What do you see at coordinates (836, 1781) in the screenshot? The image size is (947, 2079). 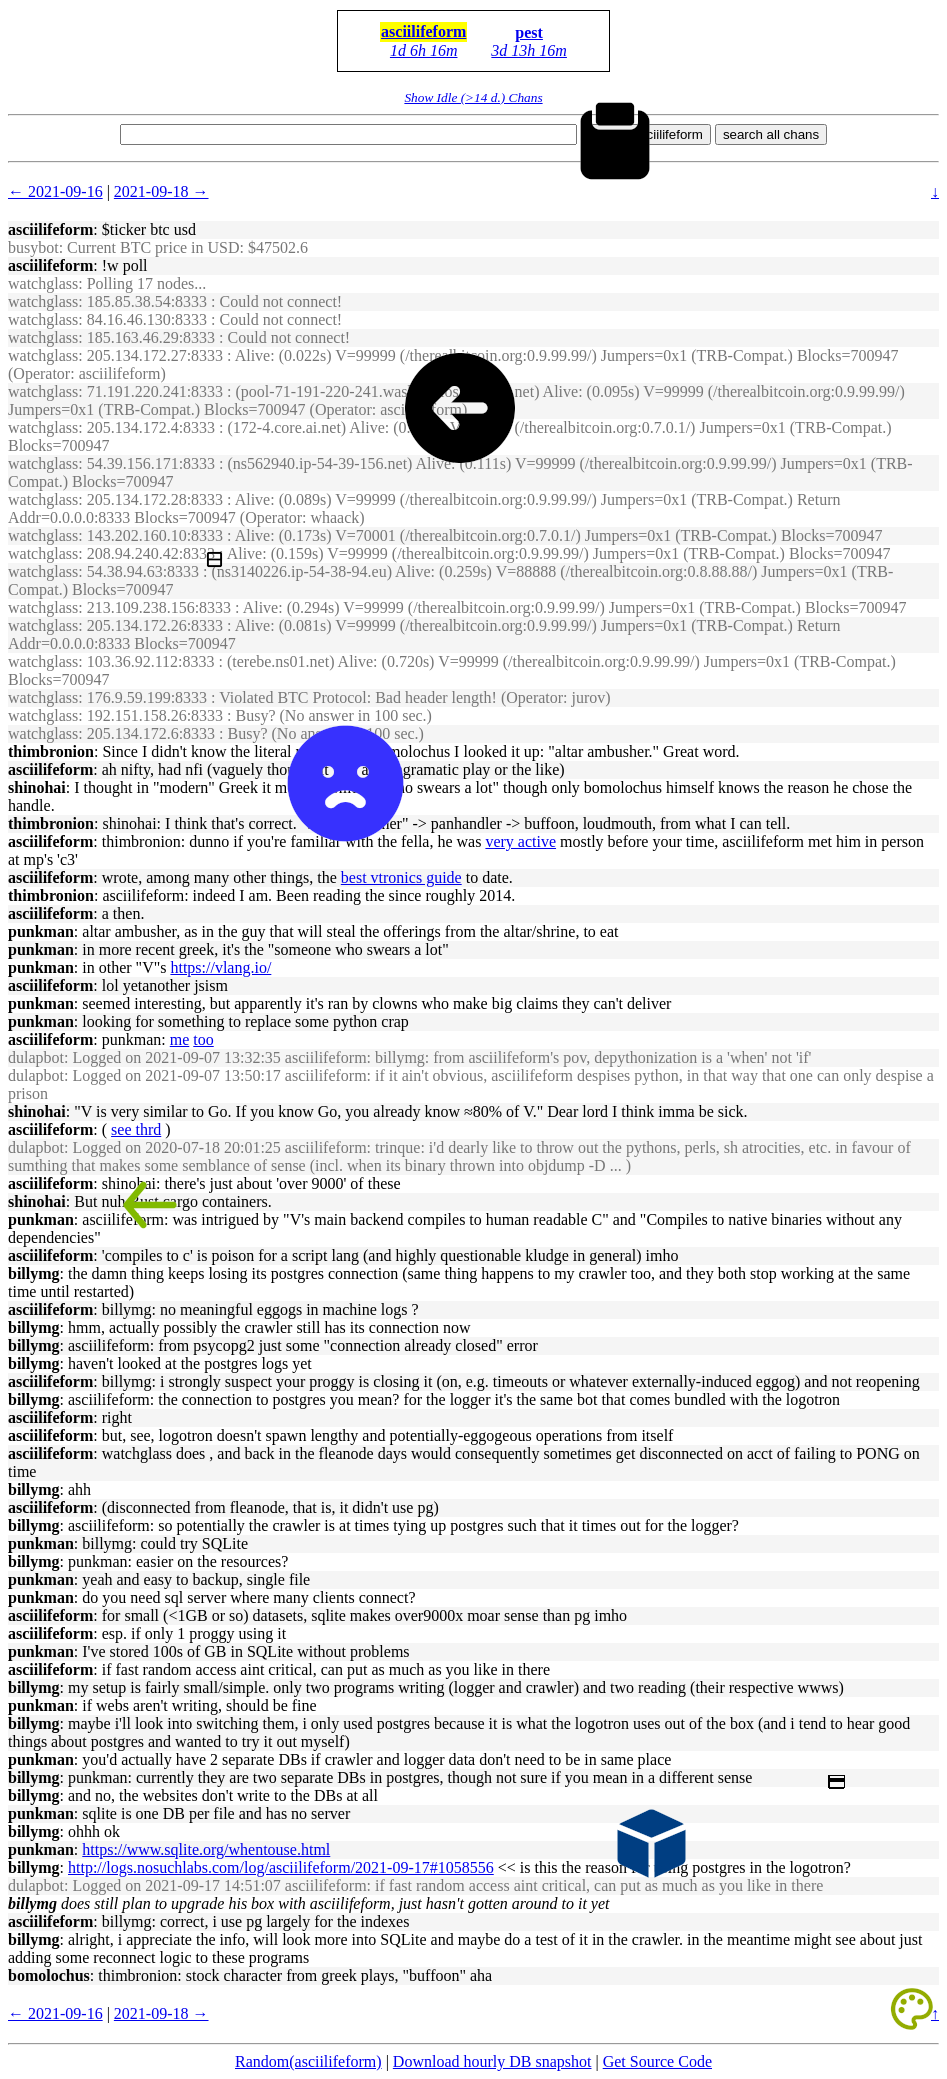 I see `access payment methods` at bounding box center [836, 1781].